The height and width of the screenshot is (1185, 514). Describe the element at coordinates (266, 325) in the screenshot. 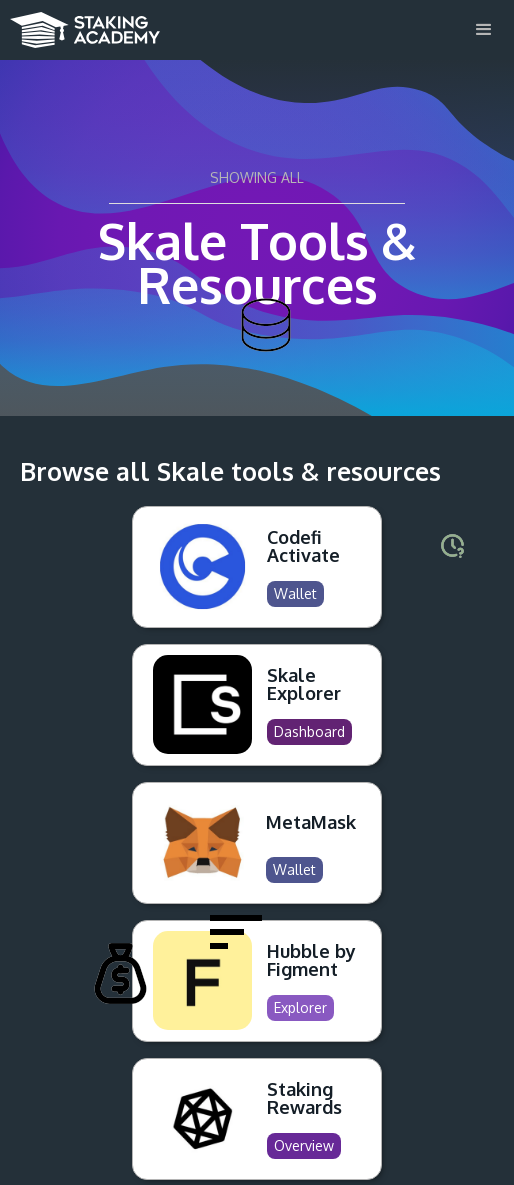

I see `access database or data storage` at that location.